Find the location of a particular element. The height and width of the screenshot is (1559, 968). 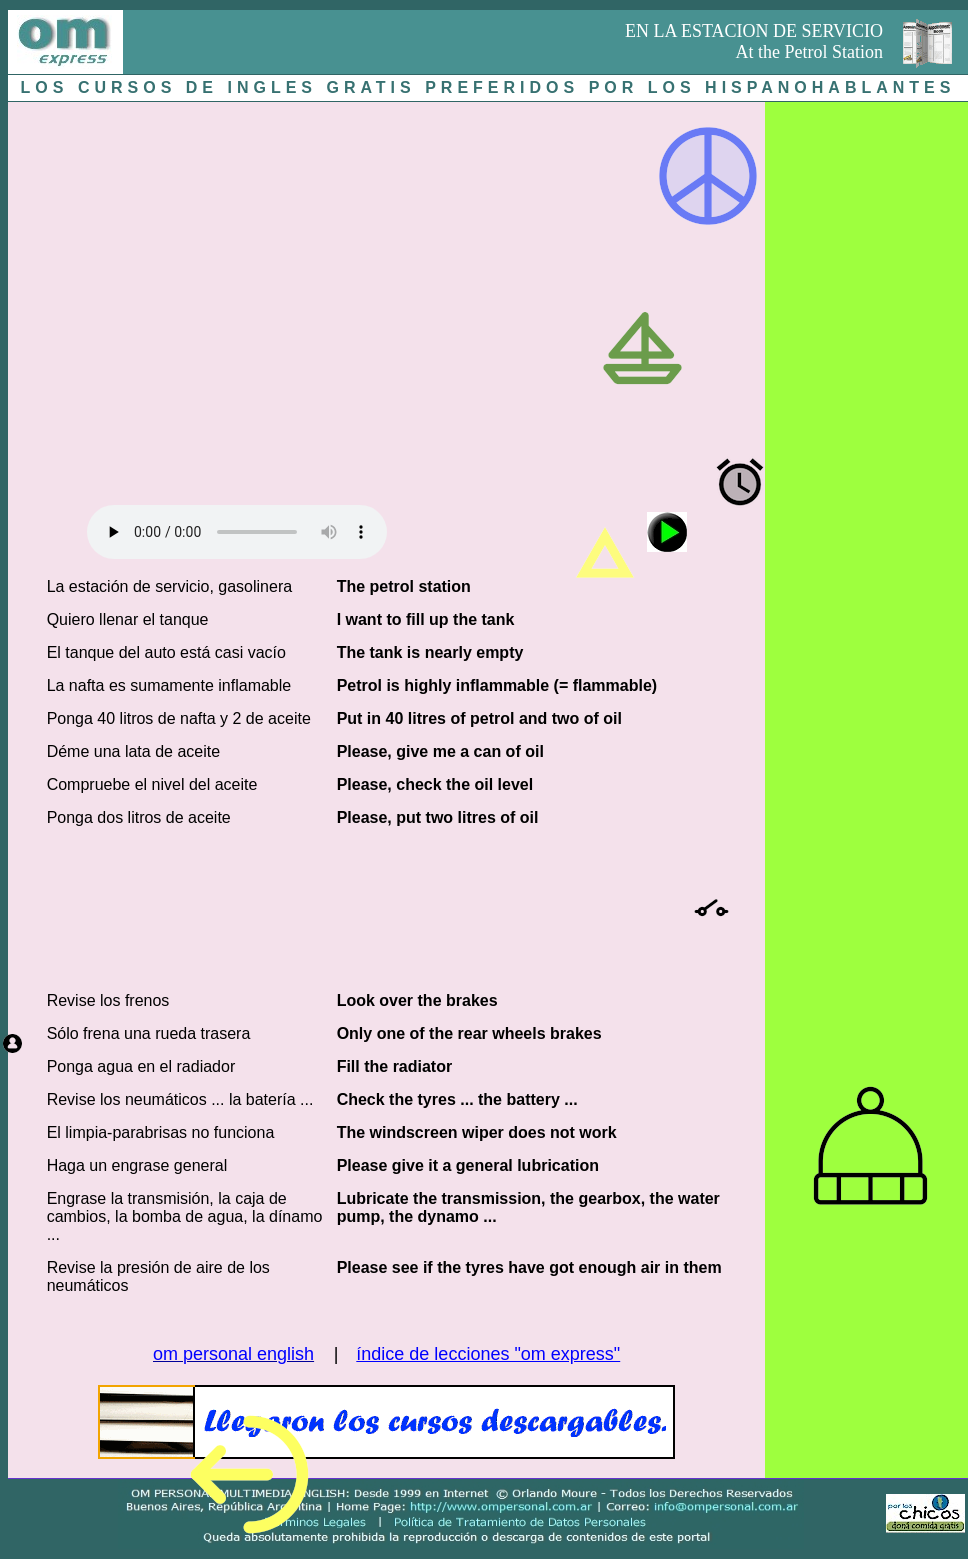

view user profile is located at coordinates (12, 1043).